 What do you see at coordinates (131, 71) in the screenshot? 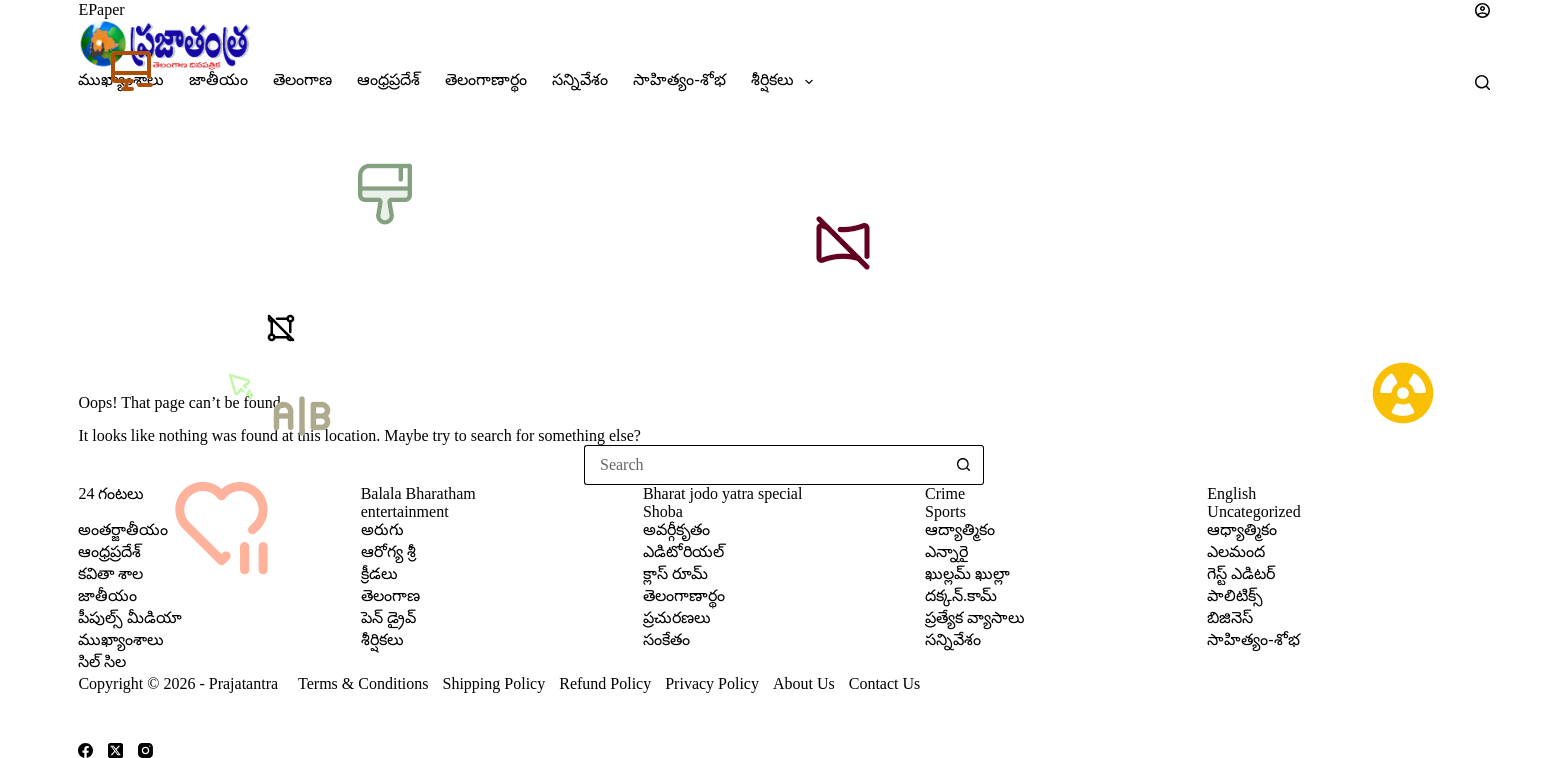
I see `remove a desktop device from your account` at bounding box center [131, 71].